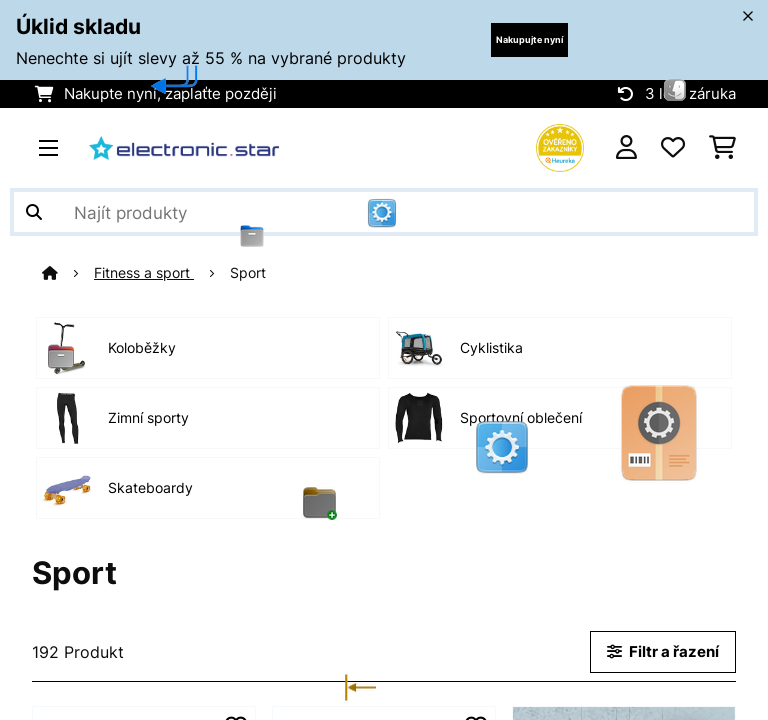 This screenshot has height=720, width=768. I want to click on open the nautilus file manager, so click(61, 356).